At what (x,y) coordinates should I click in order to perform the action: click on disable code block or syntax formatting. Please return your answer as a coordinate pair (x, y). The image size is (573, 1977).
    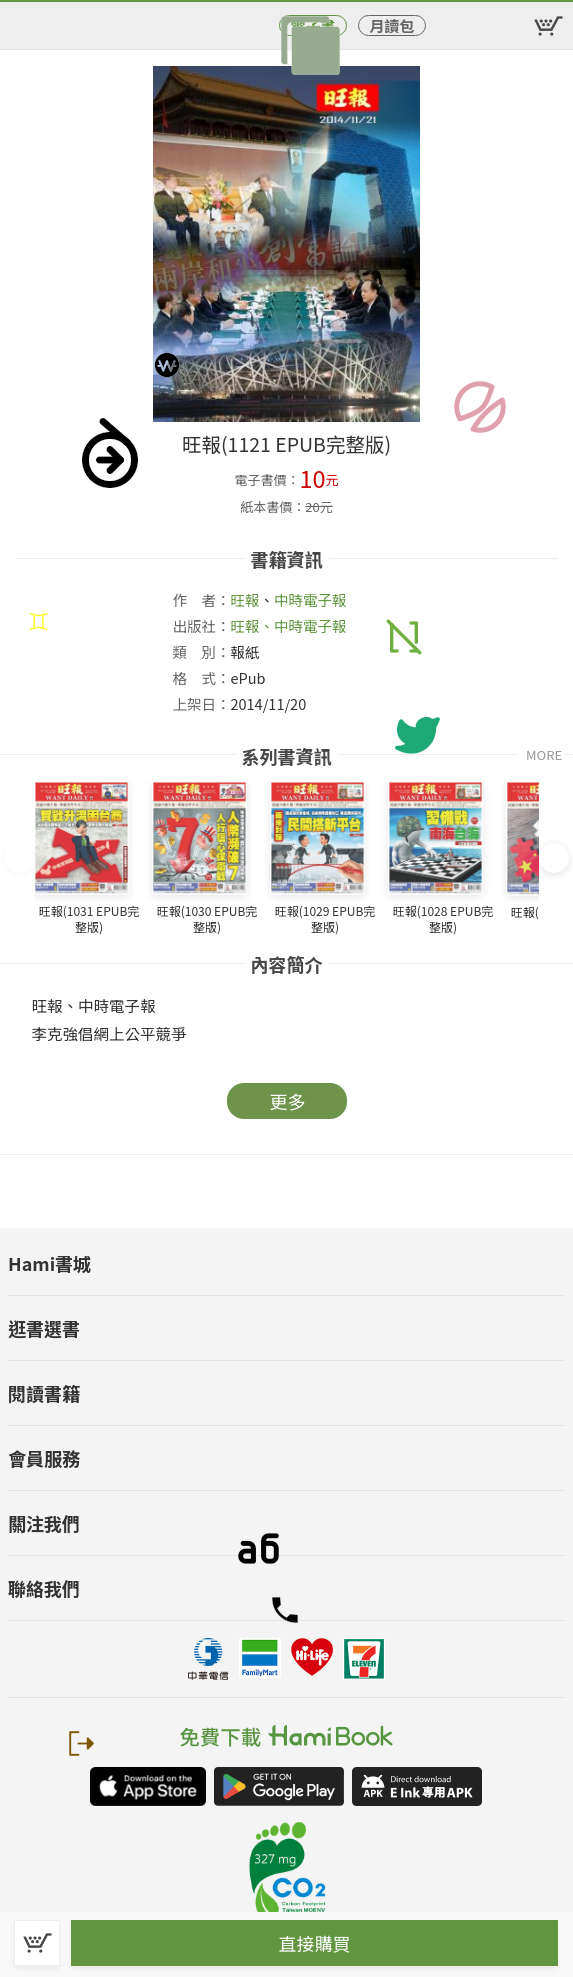
    Looking at the image, I should click on (404, 637).